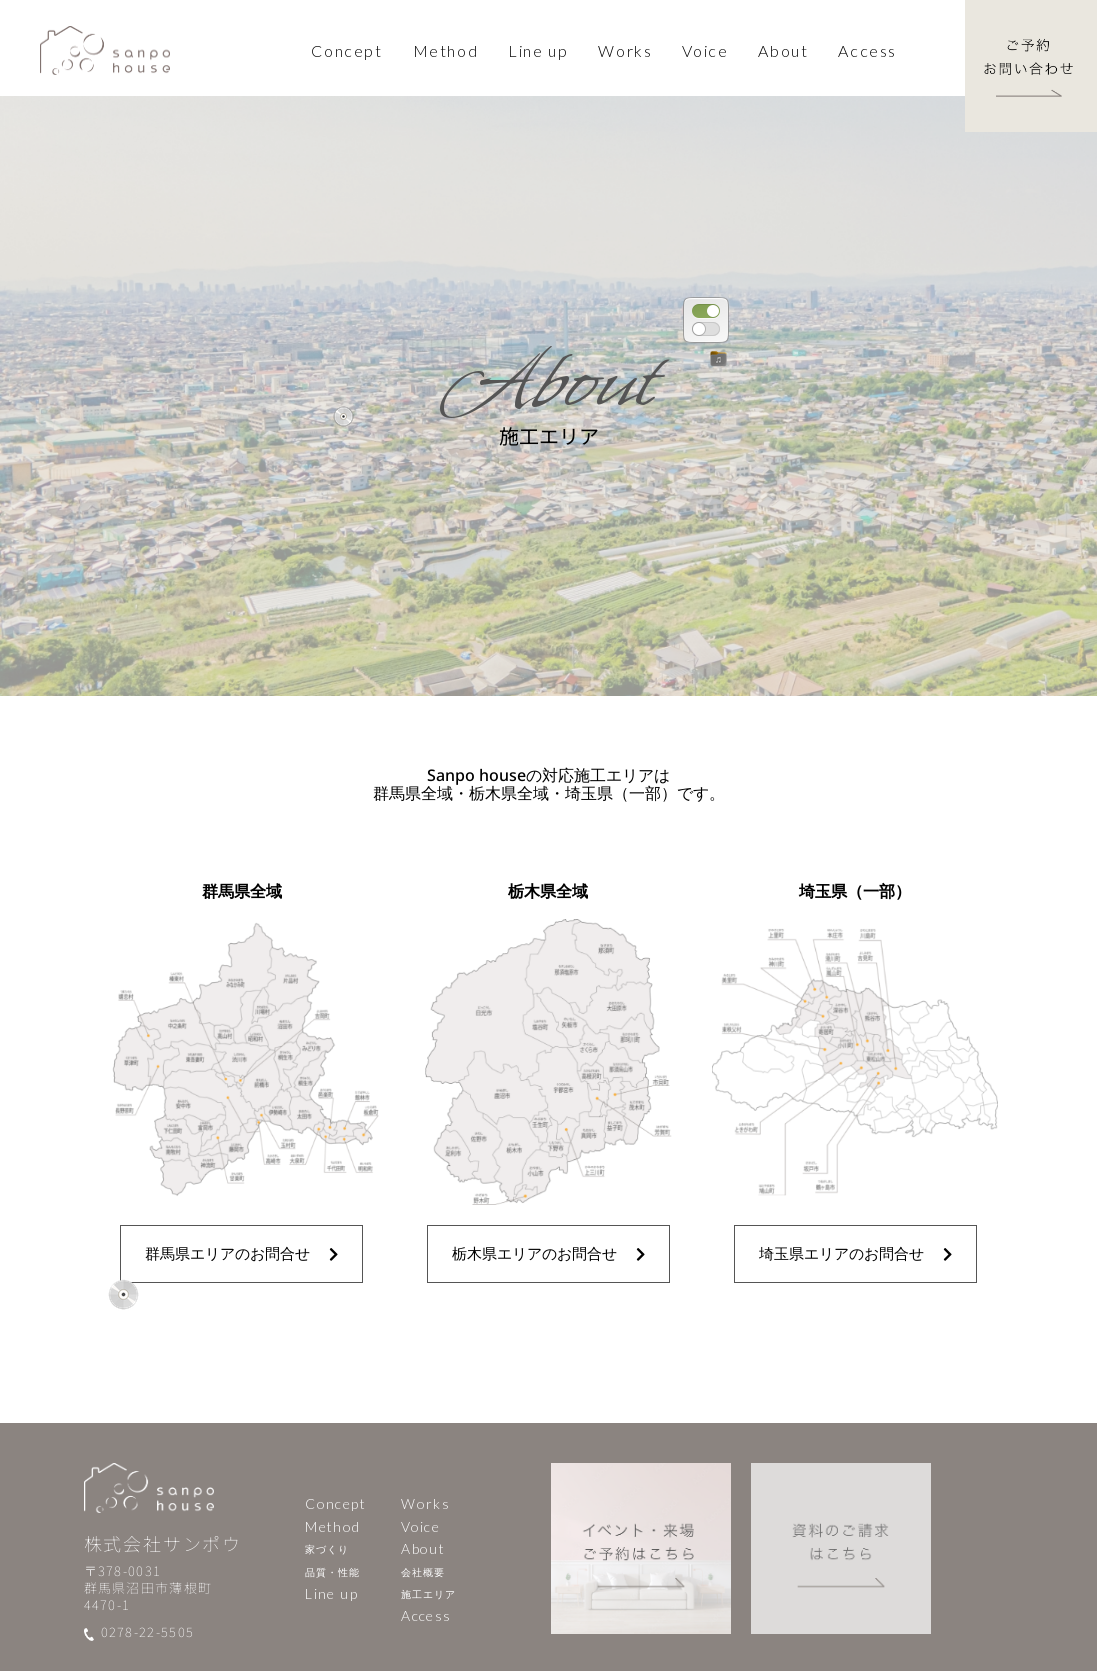  Describe the element at coordinates (706, 320) in the screenshot. I see `open desktop preferences or settings` at that location.